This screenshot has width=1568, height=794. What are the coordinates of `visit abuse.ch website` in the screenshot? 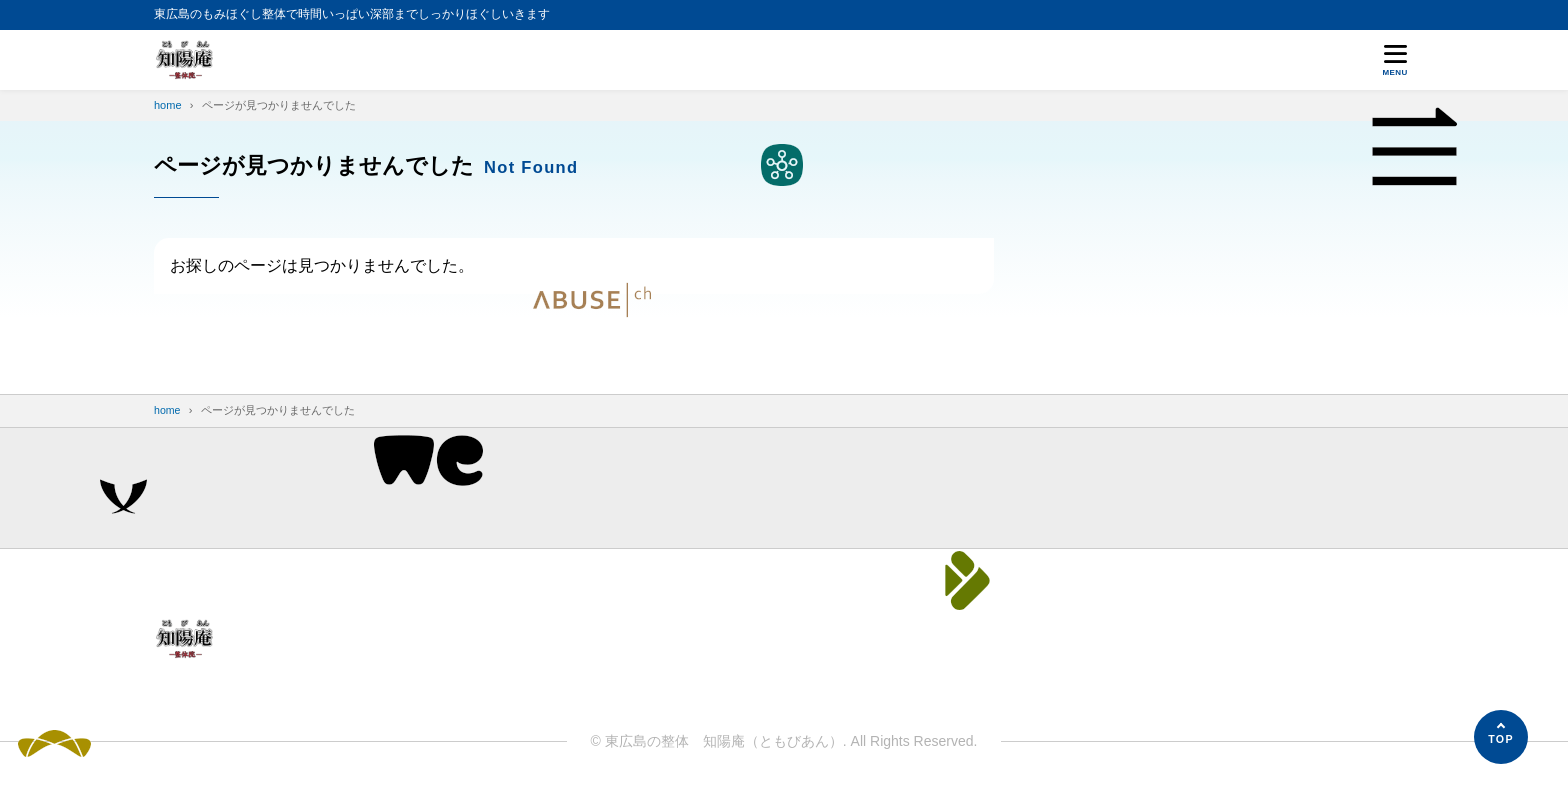 It's located at (592, 300).